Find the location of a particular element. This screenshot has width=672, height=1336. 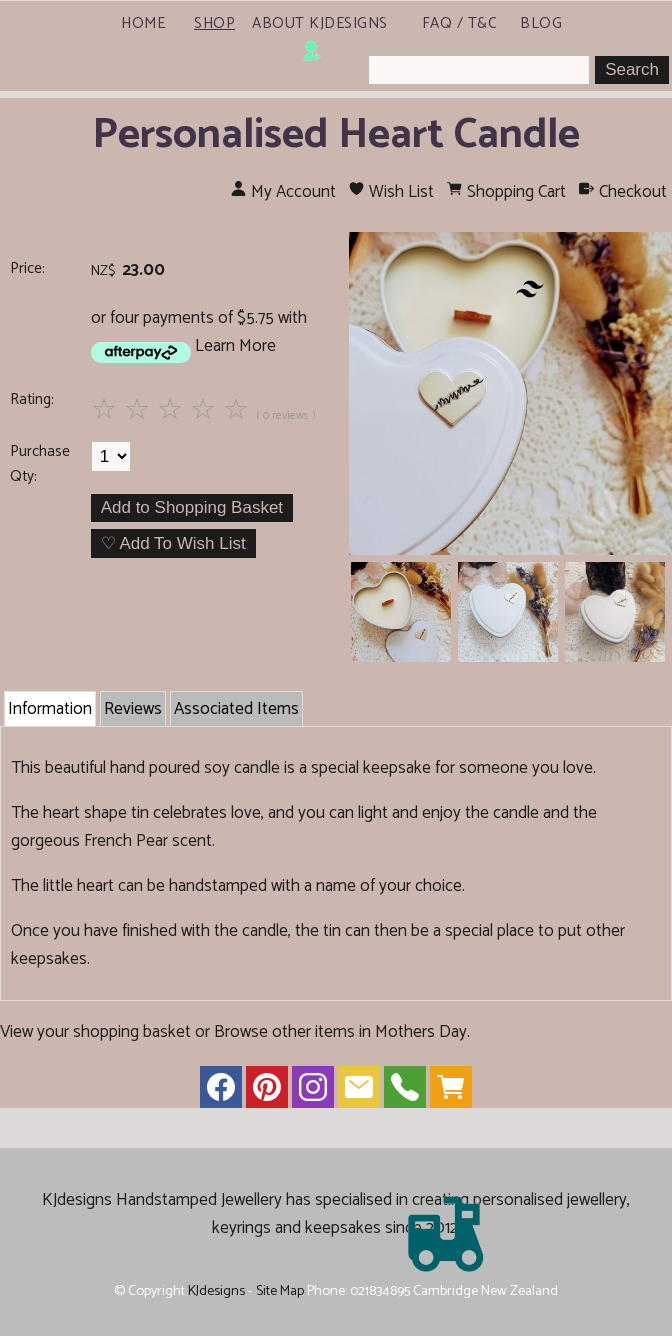

tailwind css framework logo is located at coordinates (530, 289).